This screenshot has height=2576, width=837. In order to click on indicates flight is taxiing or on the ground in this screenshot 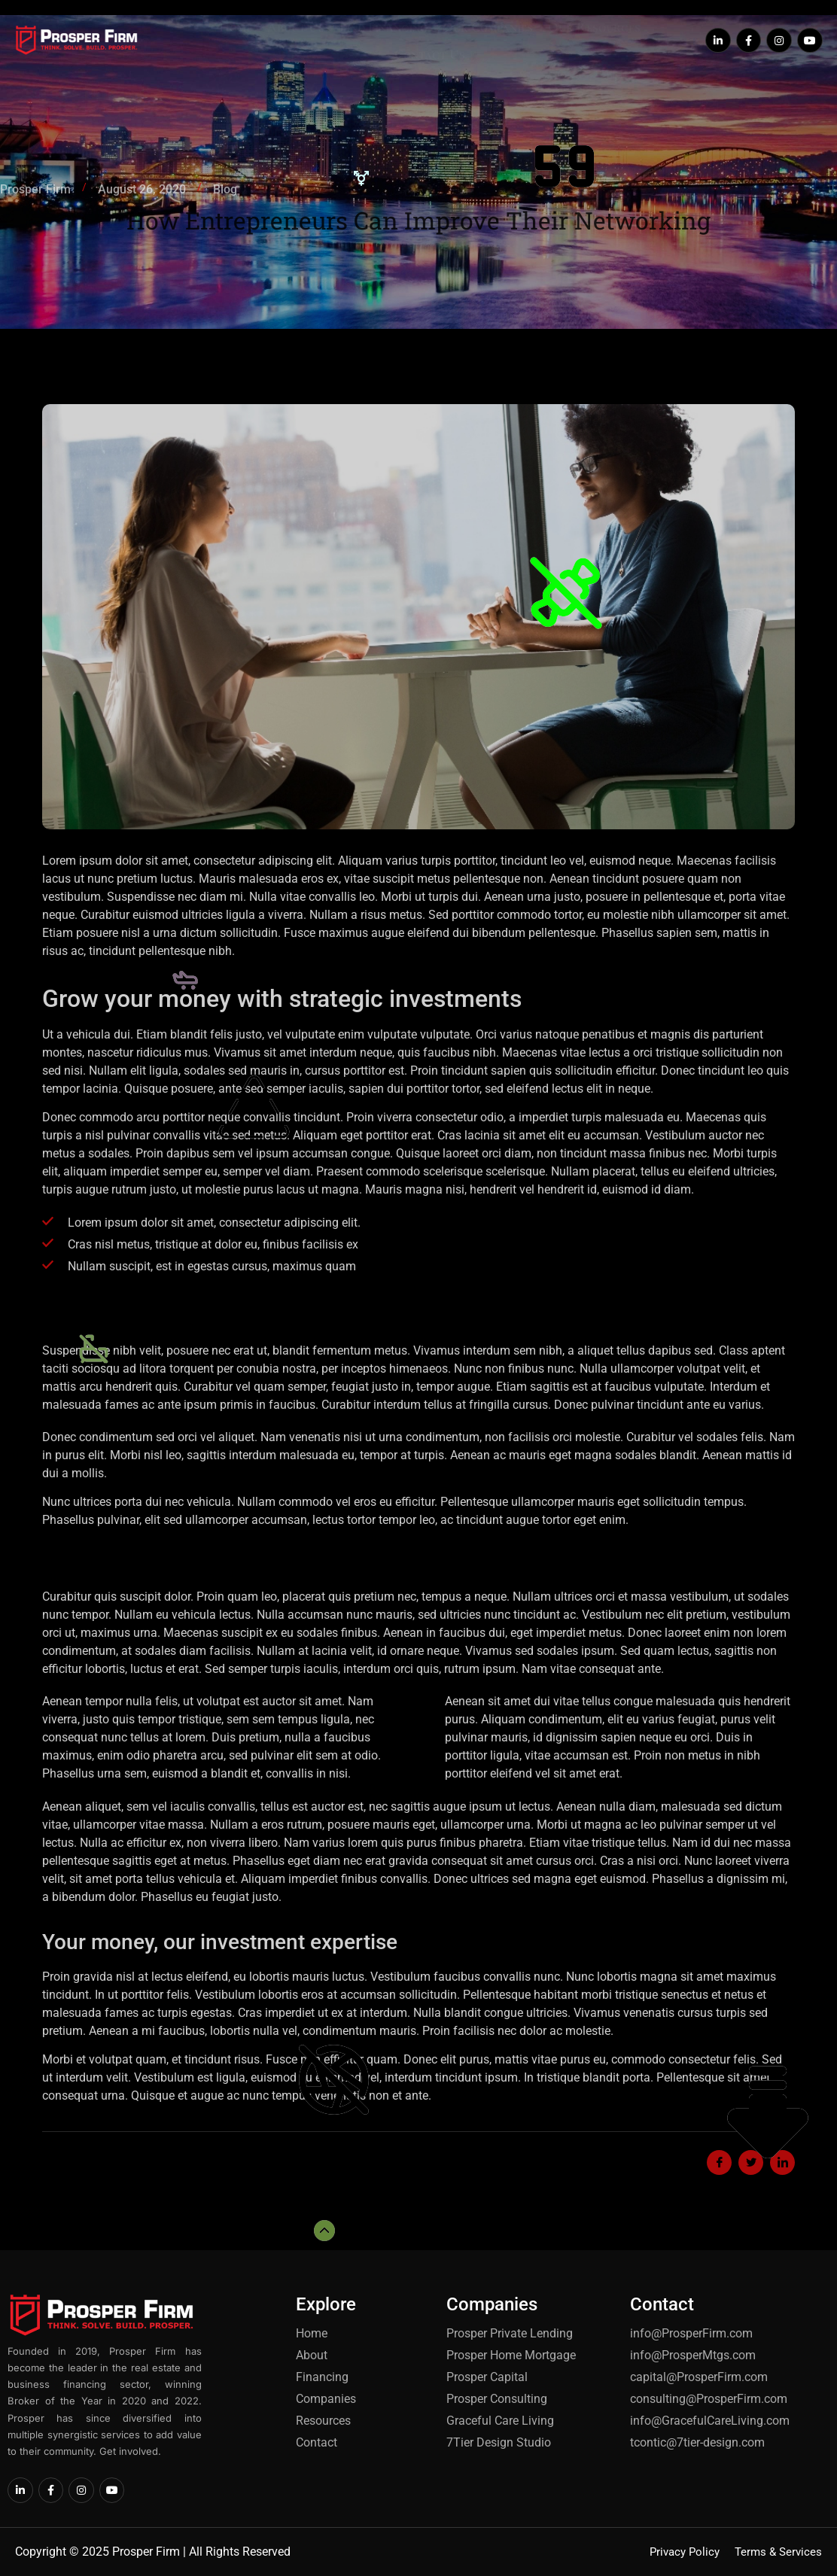, I will do `click(185, 980)`.